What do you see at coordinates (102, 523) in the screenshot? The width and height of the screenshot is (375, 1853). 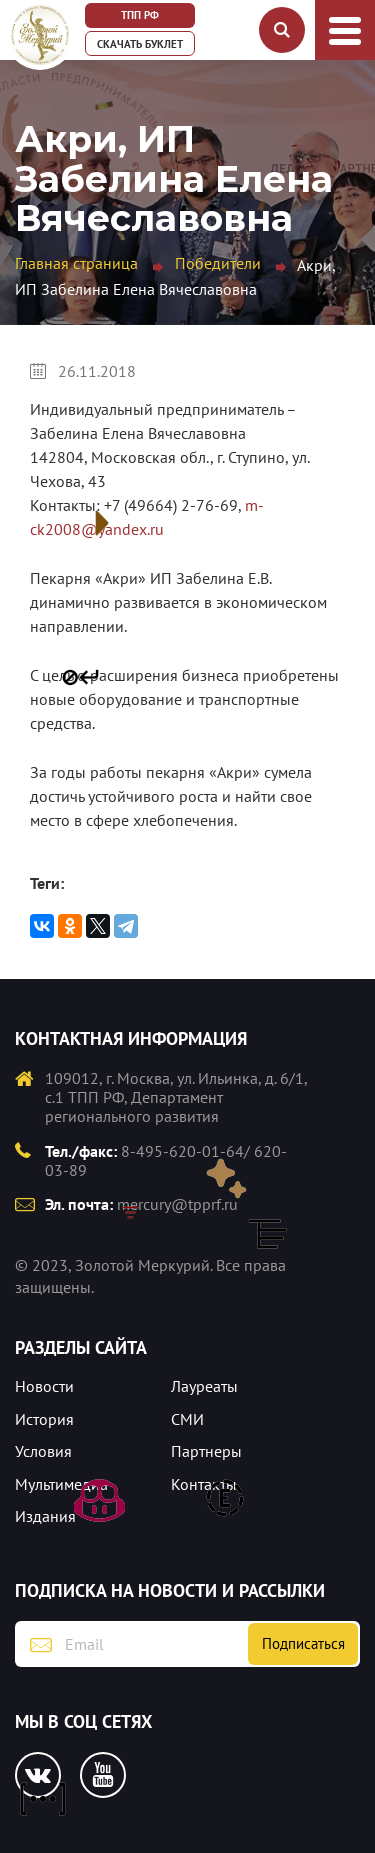 I see `play media or start playback` at bounding box center [102, 523].